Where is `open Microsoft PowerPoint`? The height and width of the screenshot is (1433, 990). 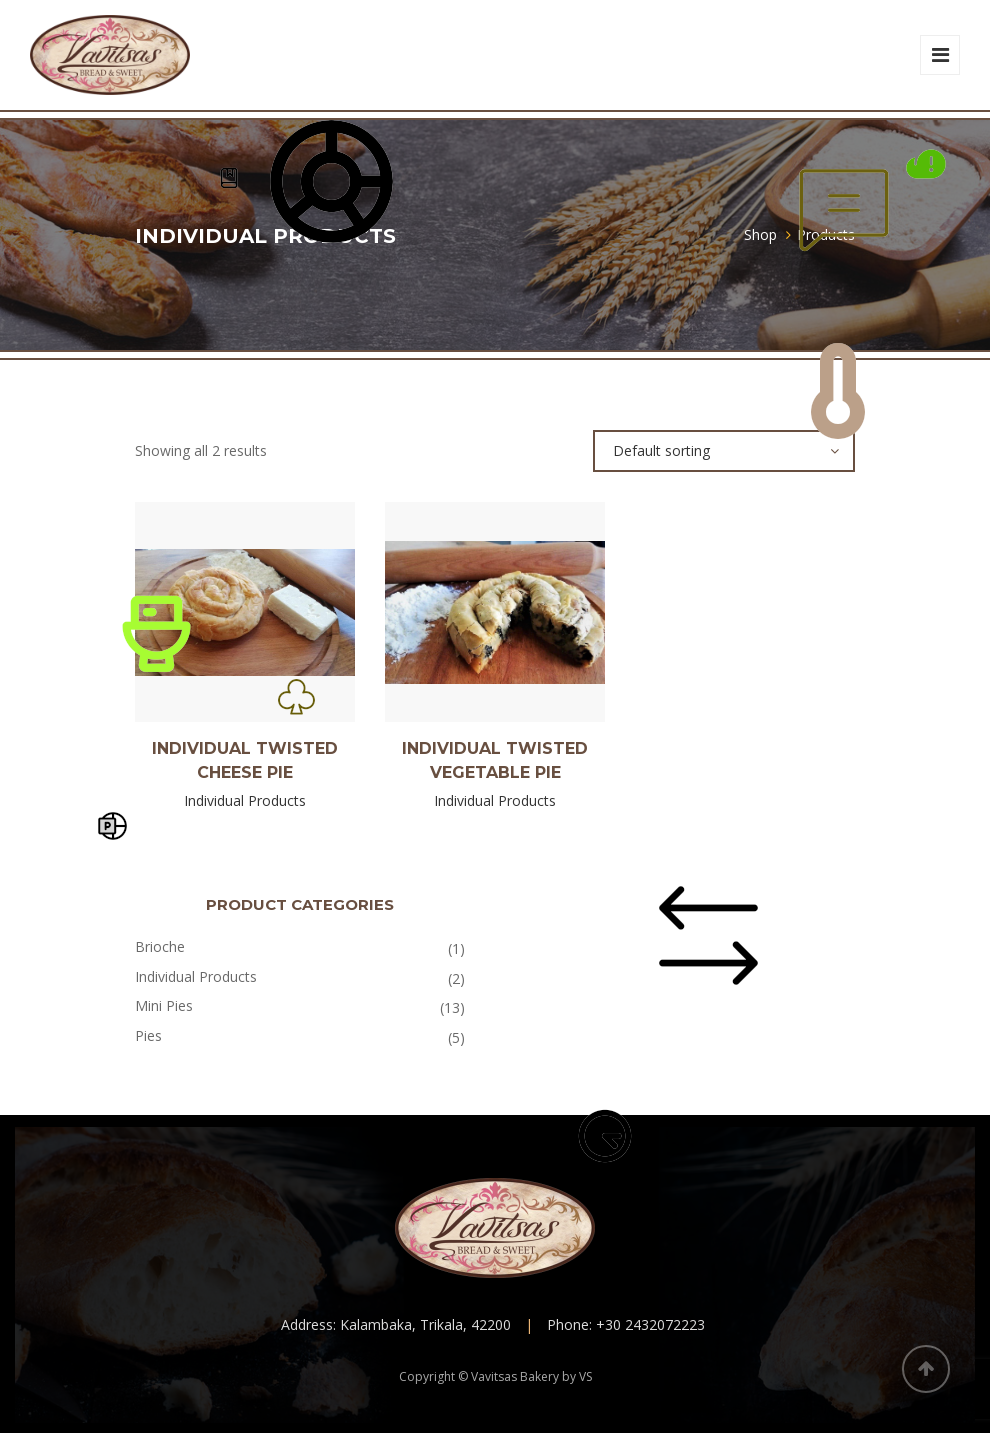
open Microsoft PowerPoint is located at coordinates (112, 826).